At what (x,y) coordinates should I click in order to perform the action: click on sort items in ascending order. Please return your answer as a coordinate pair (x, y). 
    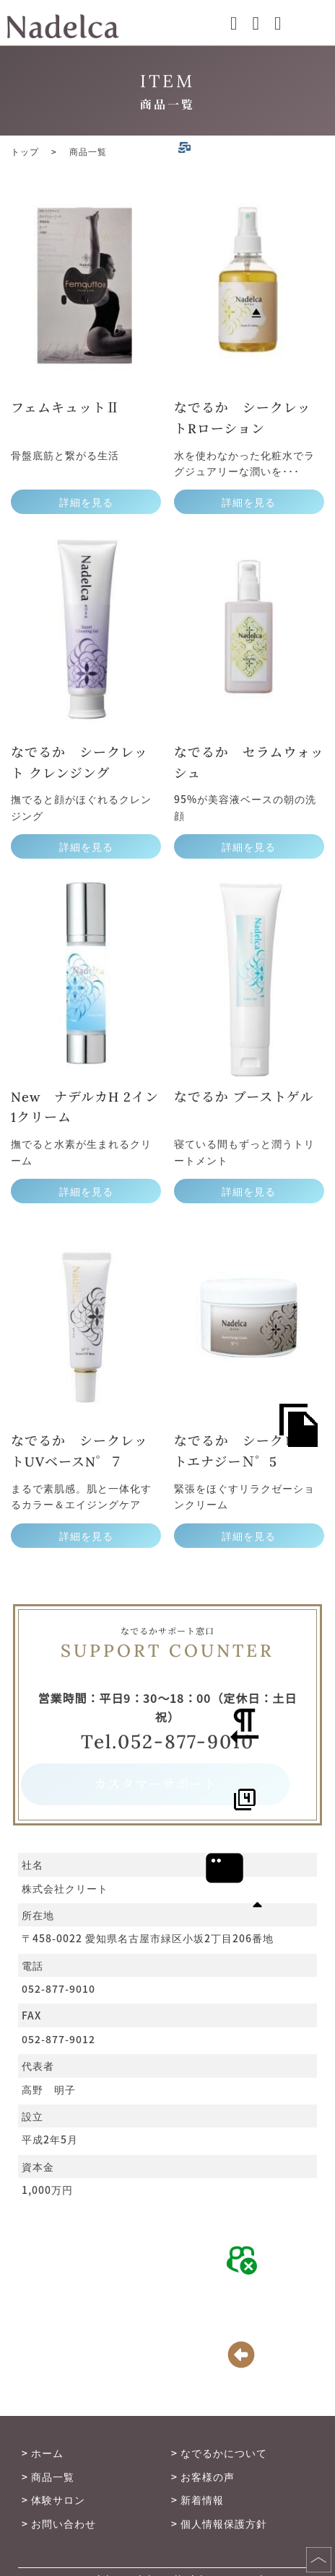
    Looking at the image, I should click on (257, 1908).